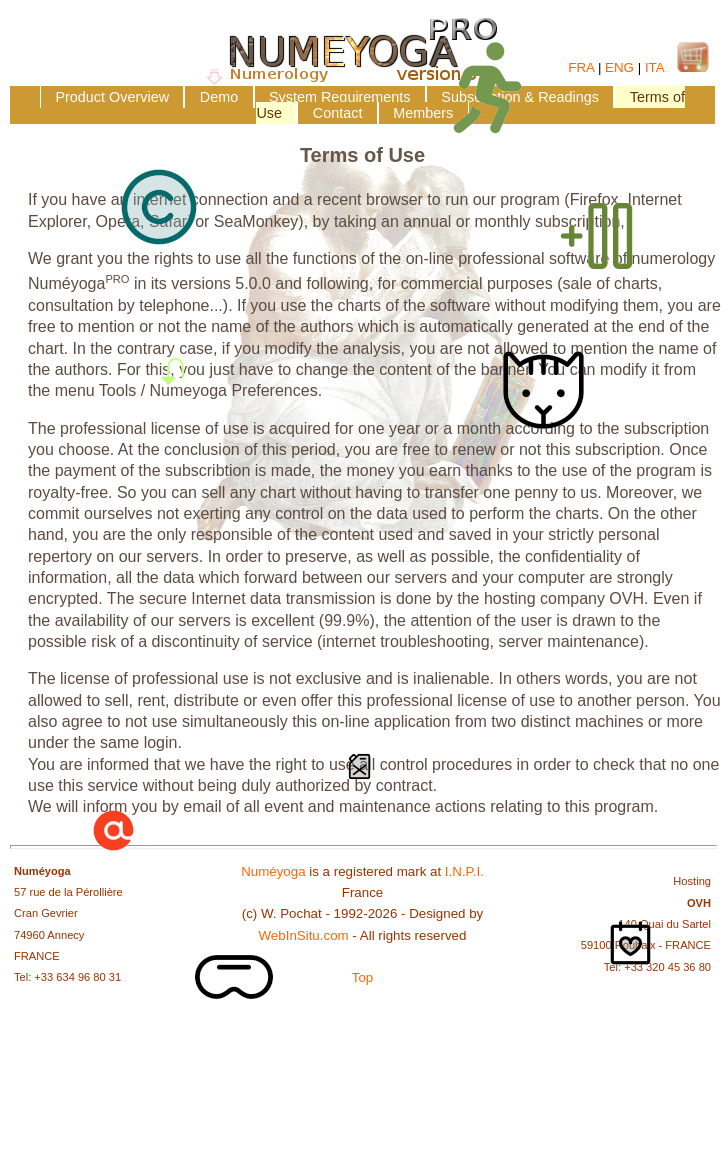 The image size is (725, 1153). I want to click on view favorite or loved events, so click(630, 944).